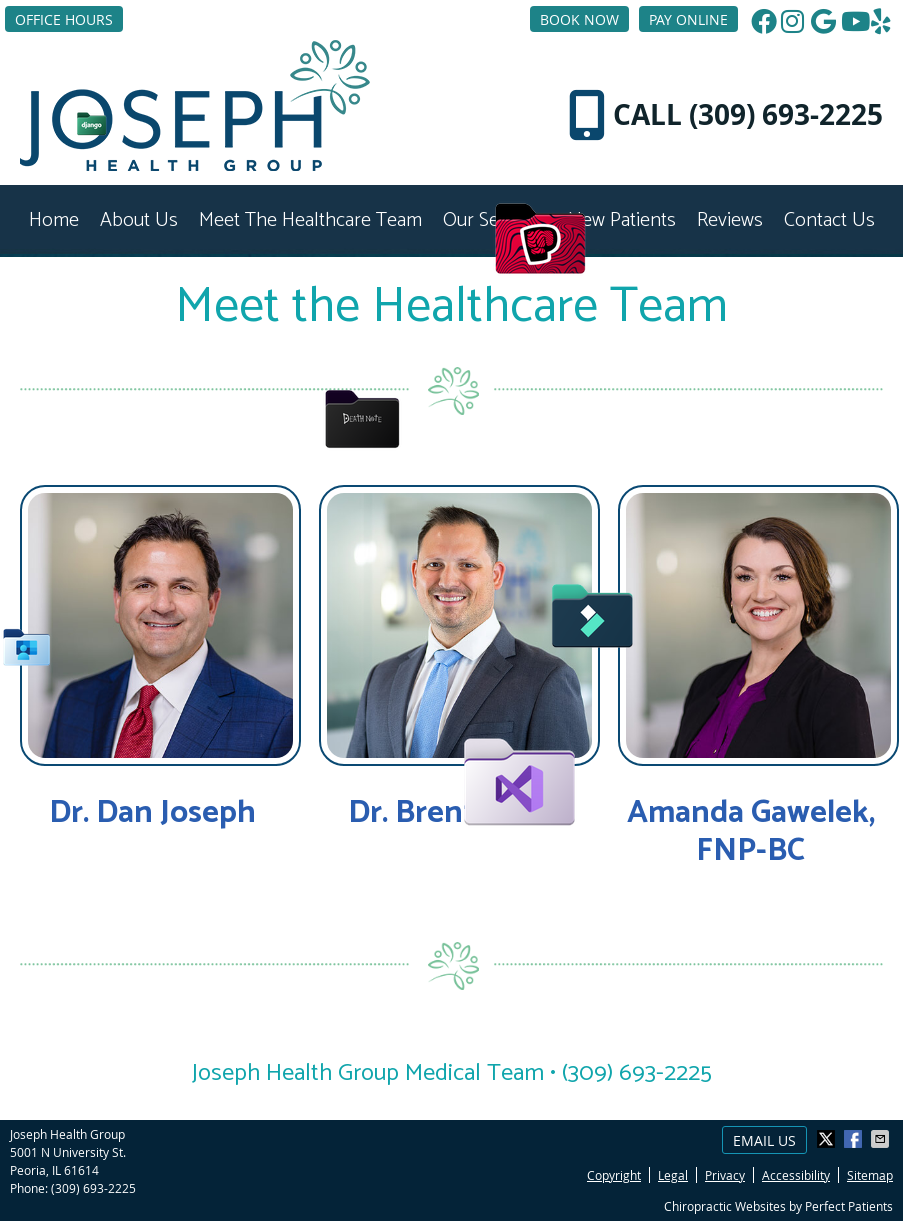 The height and width of the screenshot is (1221, 903). What do you see at coordinates (519, 785) in the screenshot?
I see `open visual studio project files folder` at bounding box center [519, 785].